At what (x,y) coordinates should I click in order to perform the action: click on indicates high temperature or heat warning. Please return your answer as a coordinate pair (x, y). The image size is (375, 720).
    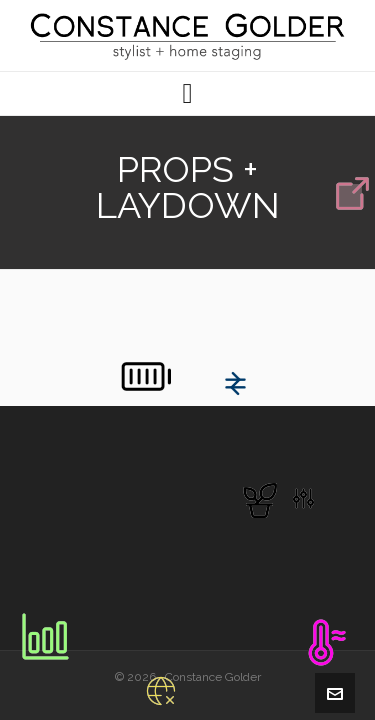
    Looking at the image, I should click on (322, 642).